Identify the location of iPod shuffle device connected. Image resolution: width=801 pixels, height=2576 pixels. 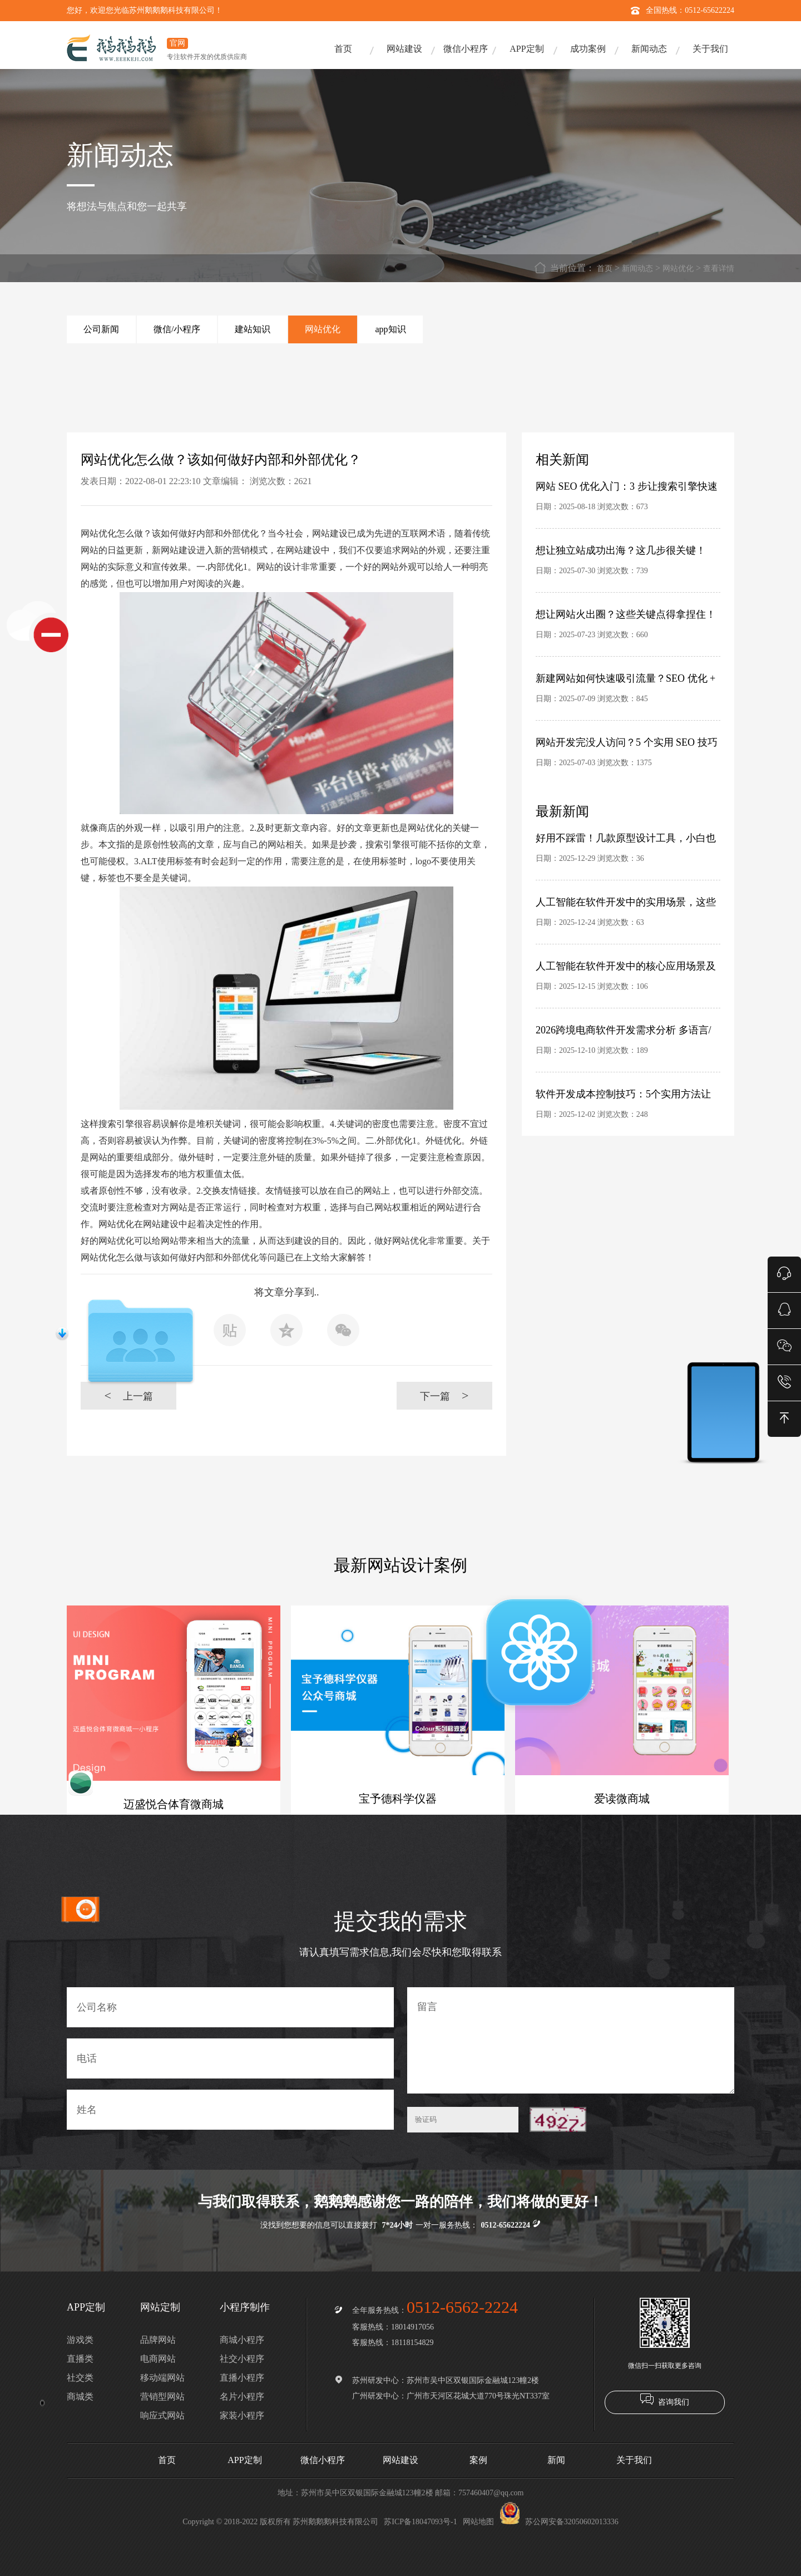
(80, 1902).